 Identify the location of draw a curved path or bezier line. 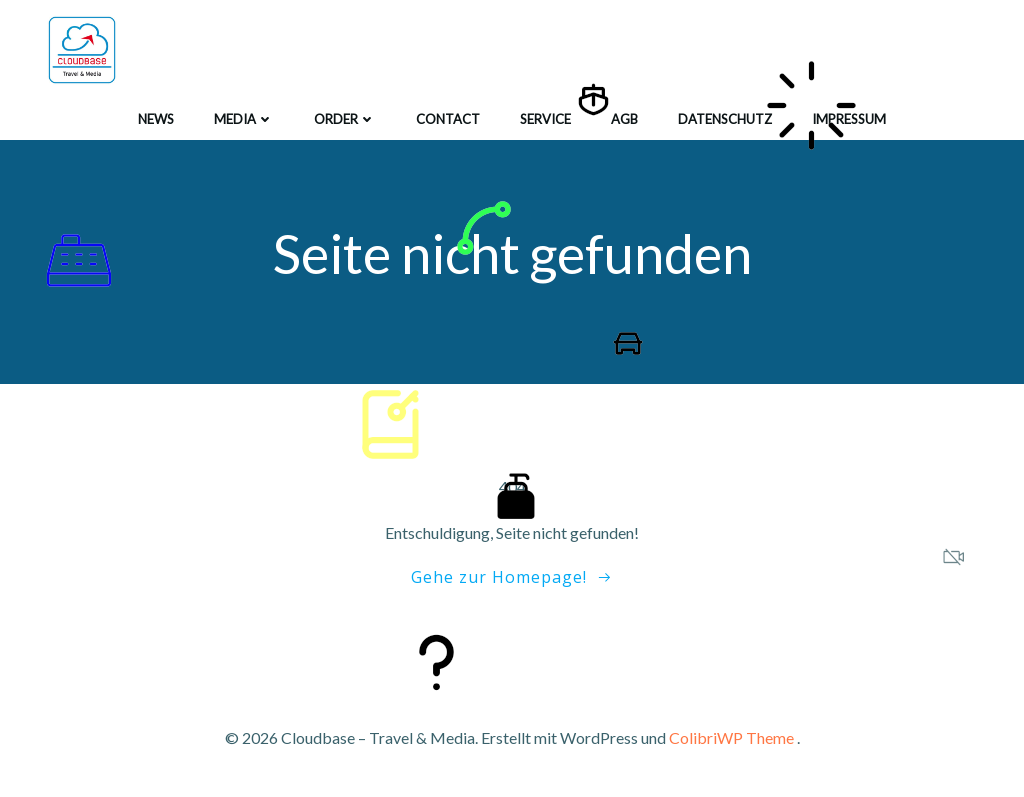
(484, 228).